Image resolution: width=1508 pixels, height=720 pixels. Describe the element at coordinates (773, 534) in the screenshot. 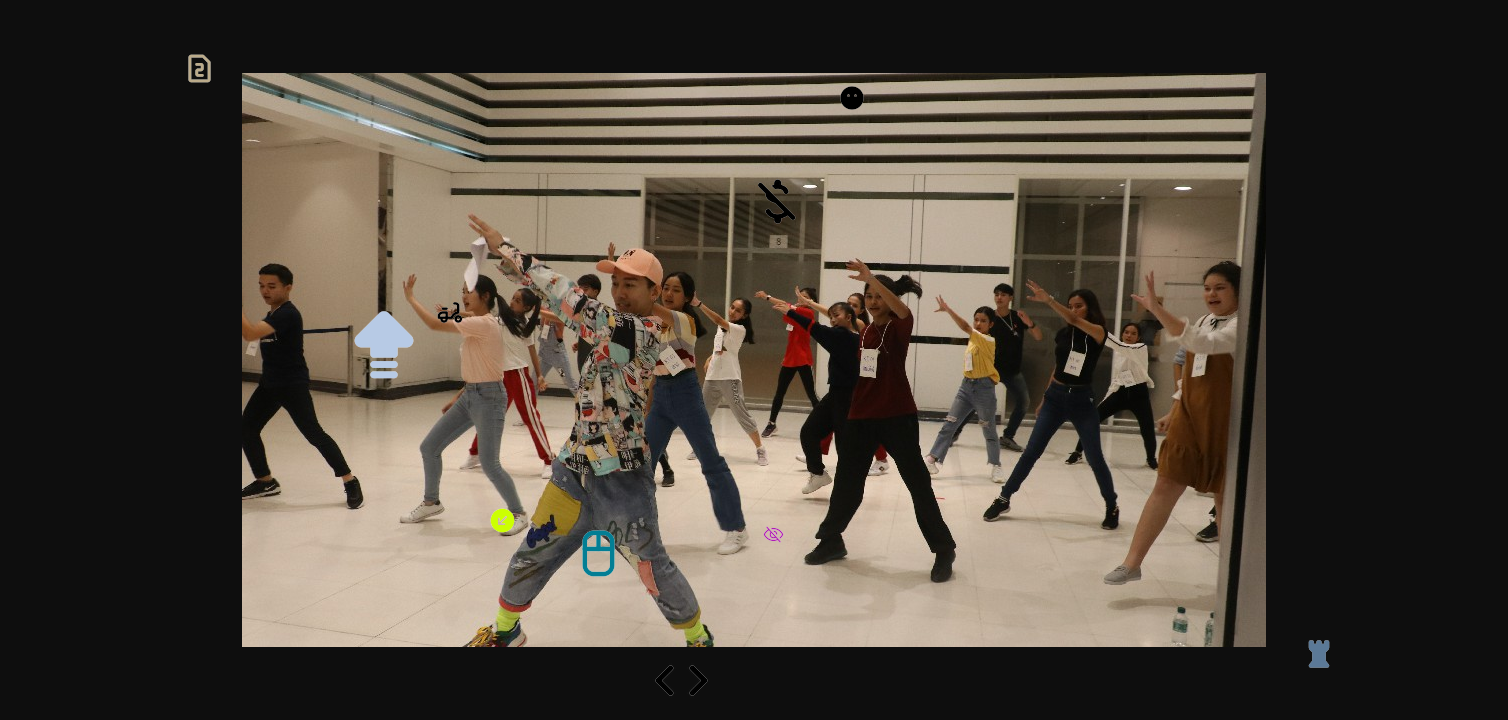

I see `hide password or sensitive content` at that location.